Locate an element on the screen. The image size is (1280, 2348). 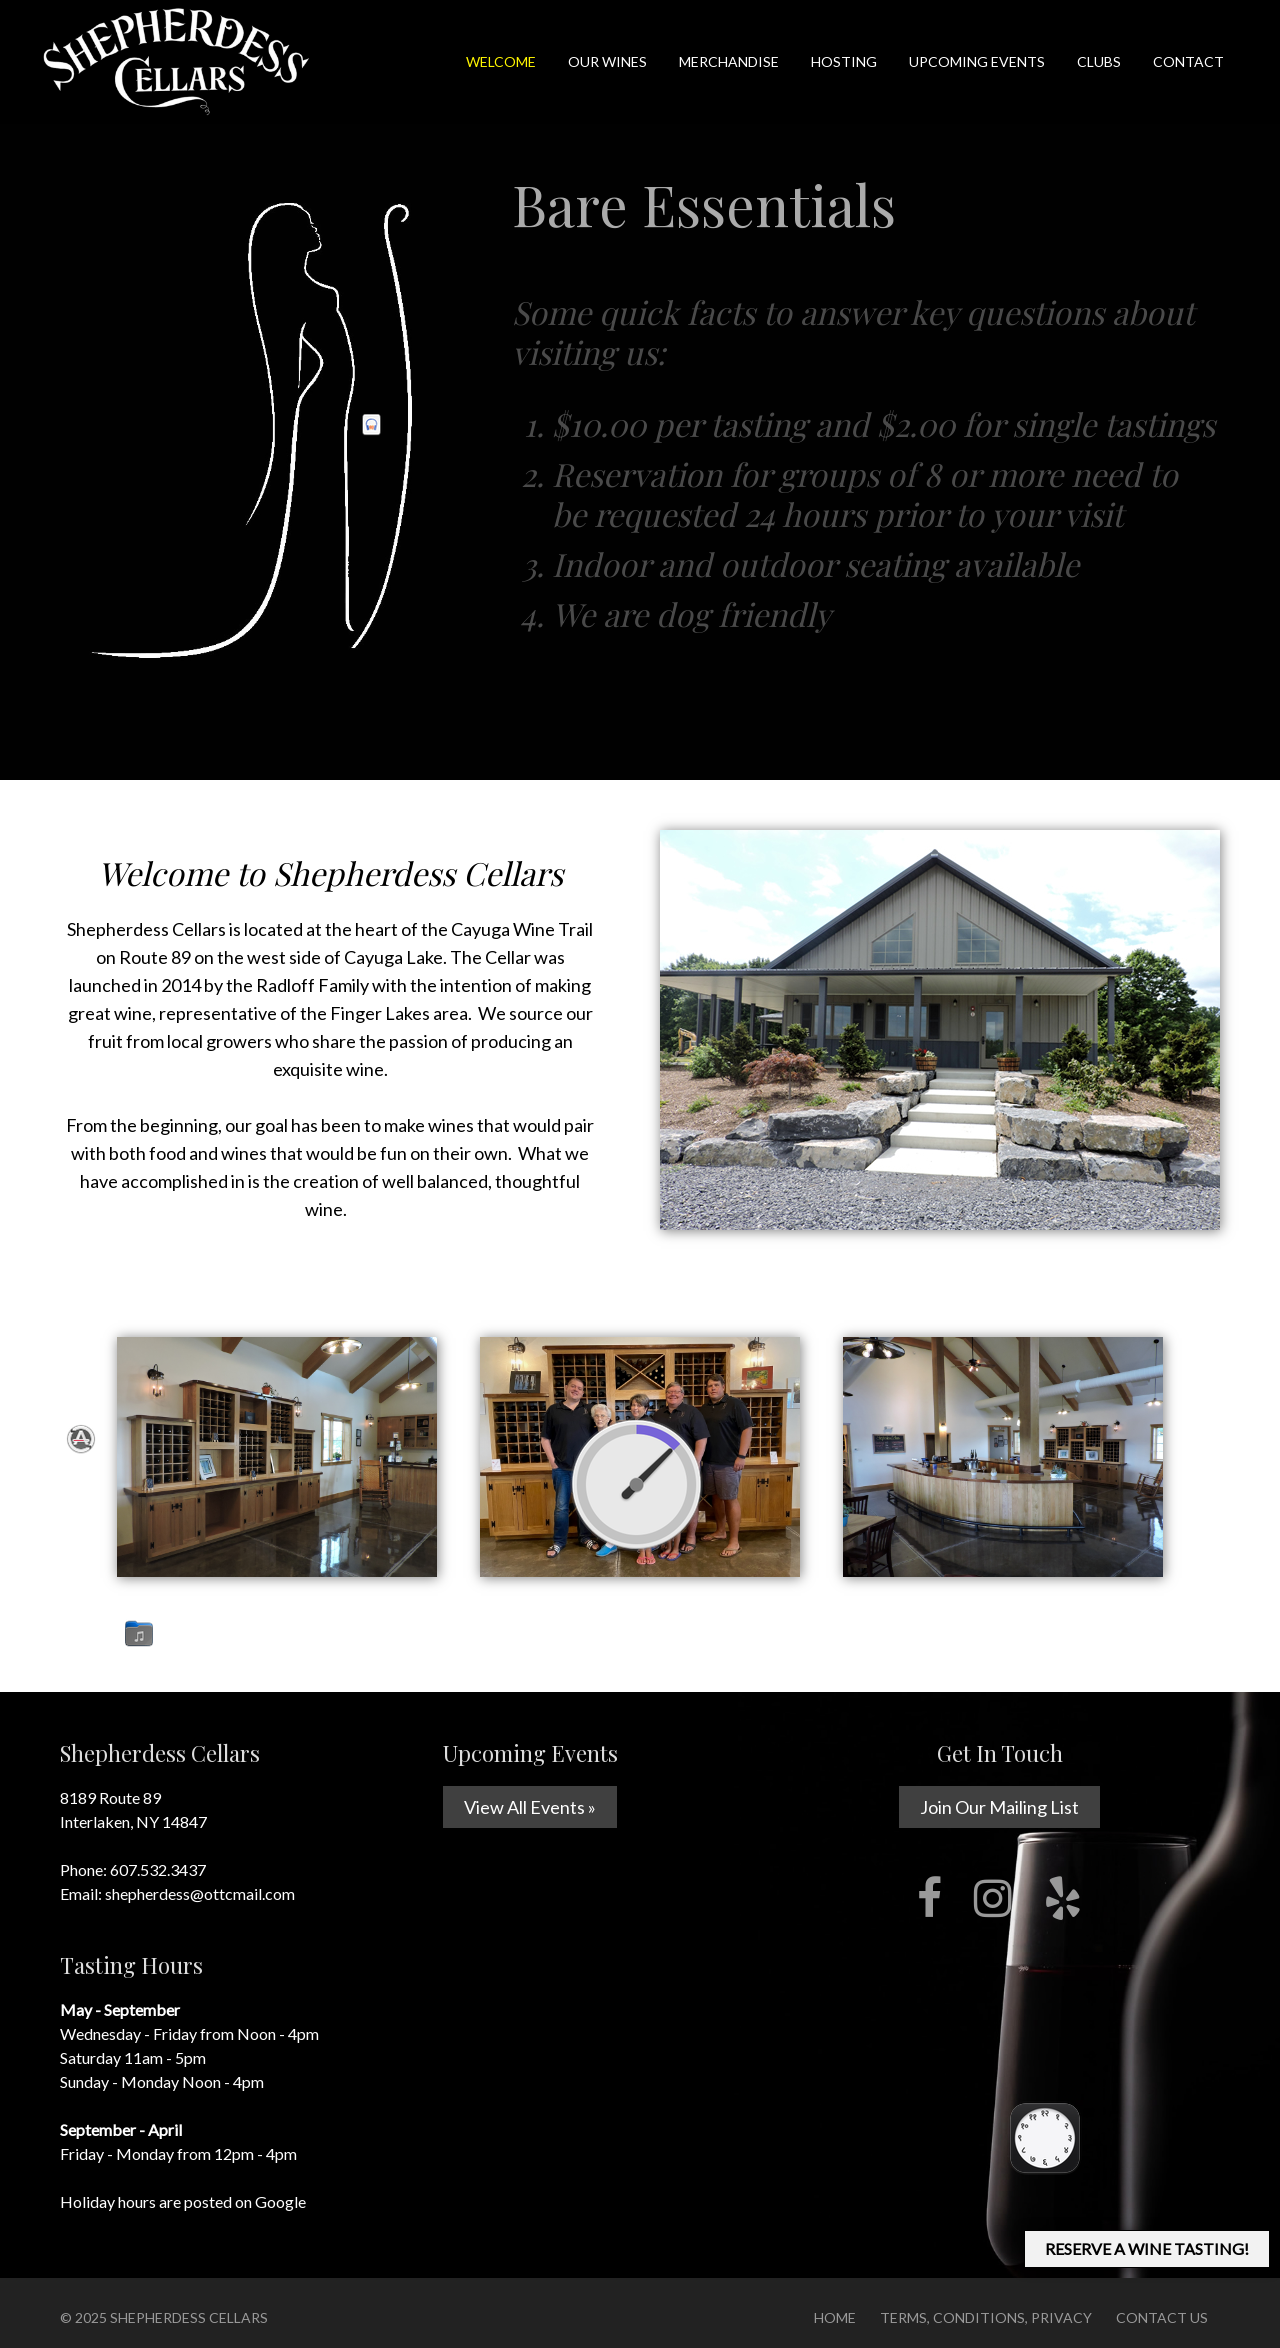
audacity audio project file is located at coordinates (371, 424).